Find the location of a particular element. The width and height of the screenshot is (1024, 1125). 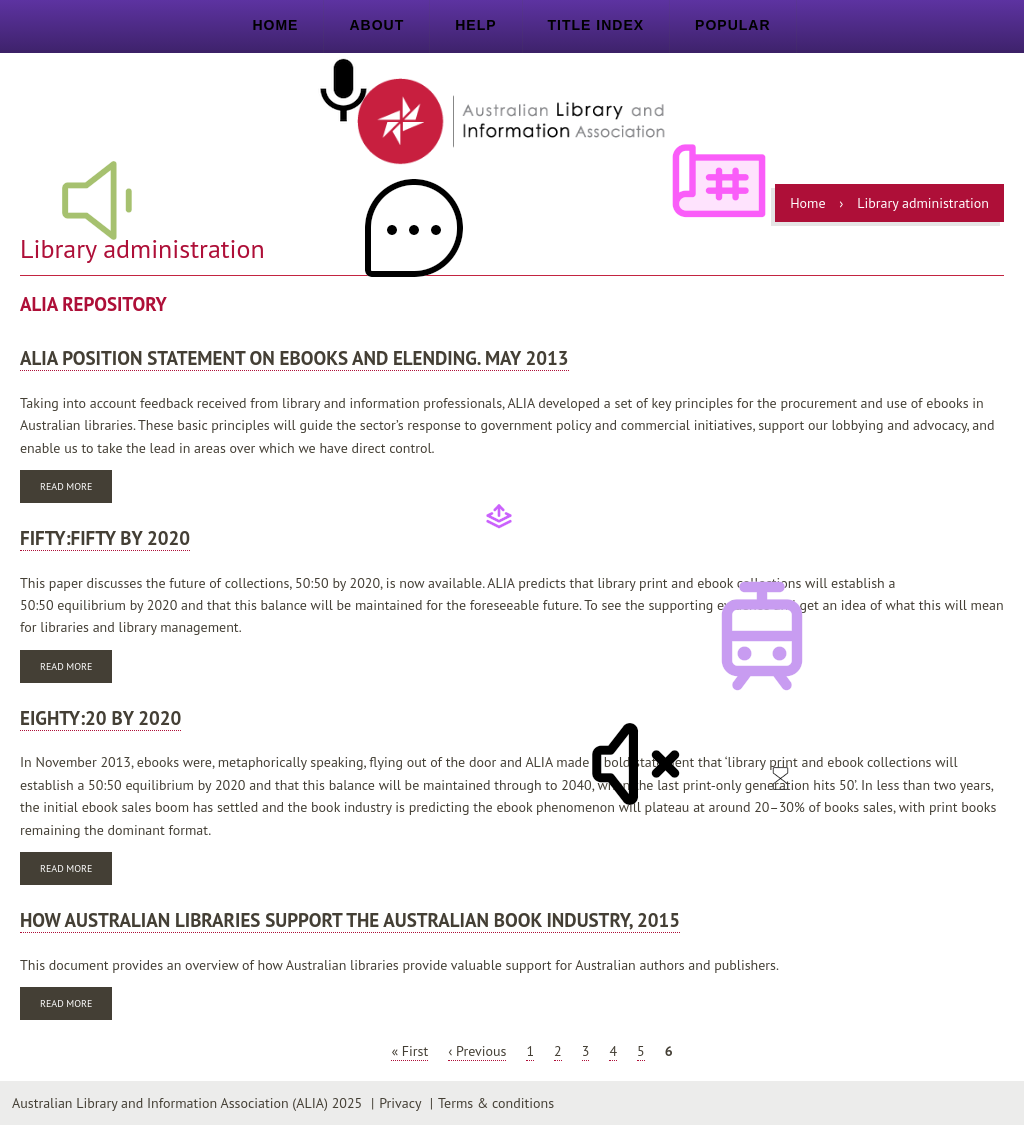

tap to use voice input is located at coordinates (343, 88).